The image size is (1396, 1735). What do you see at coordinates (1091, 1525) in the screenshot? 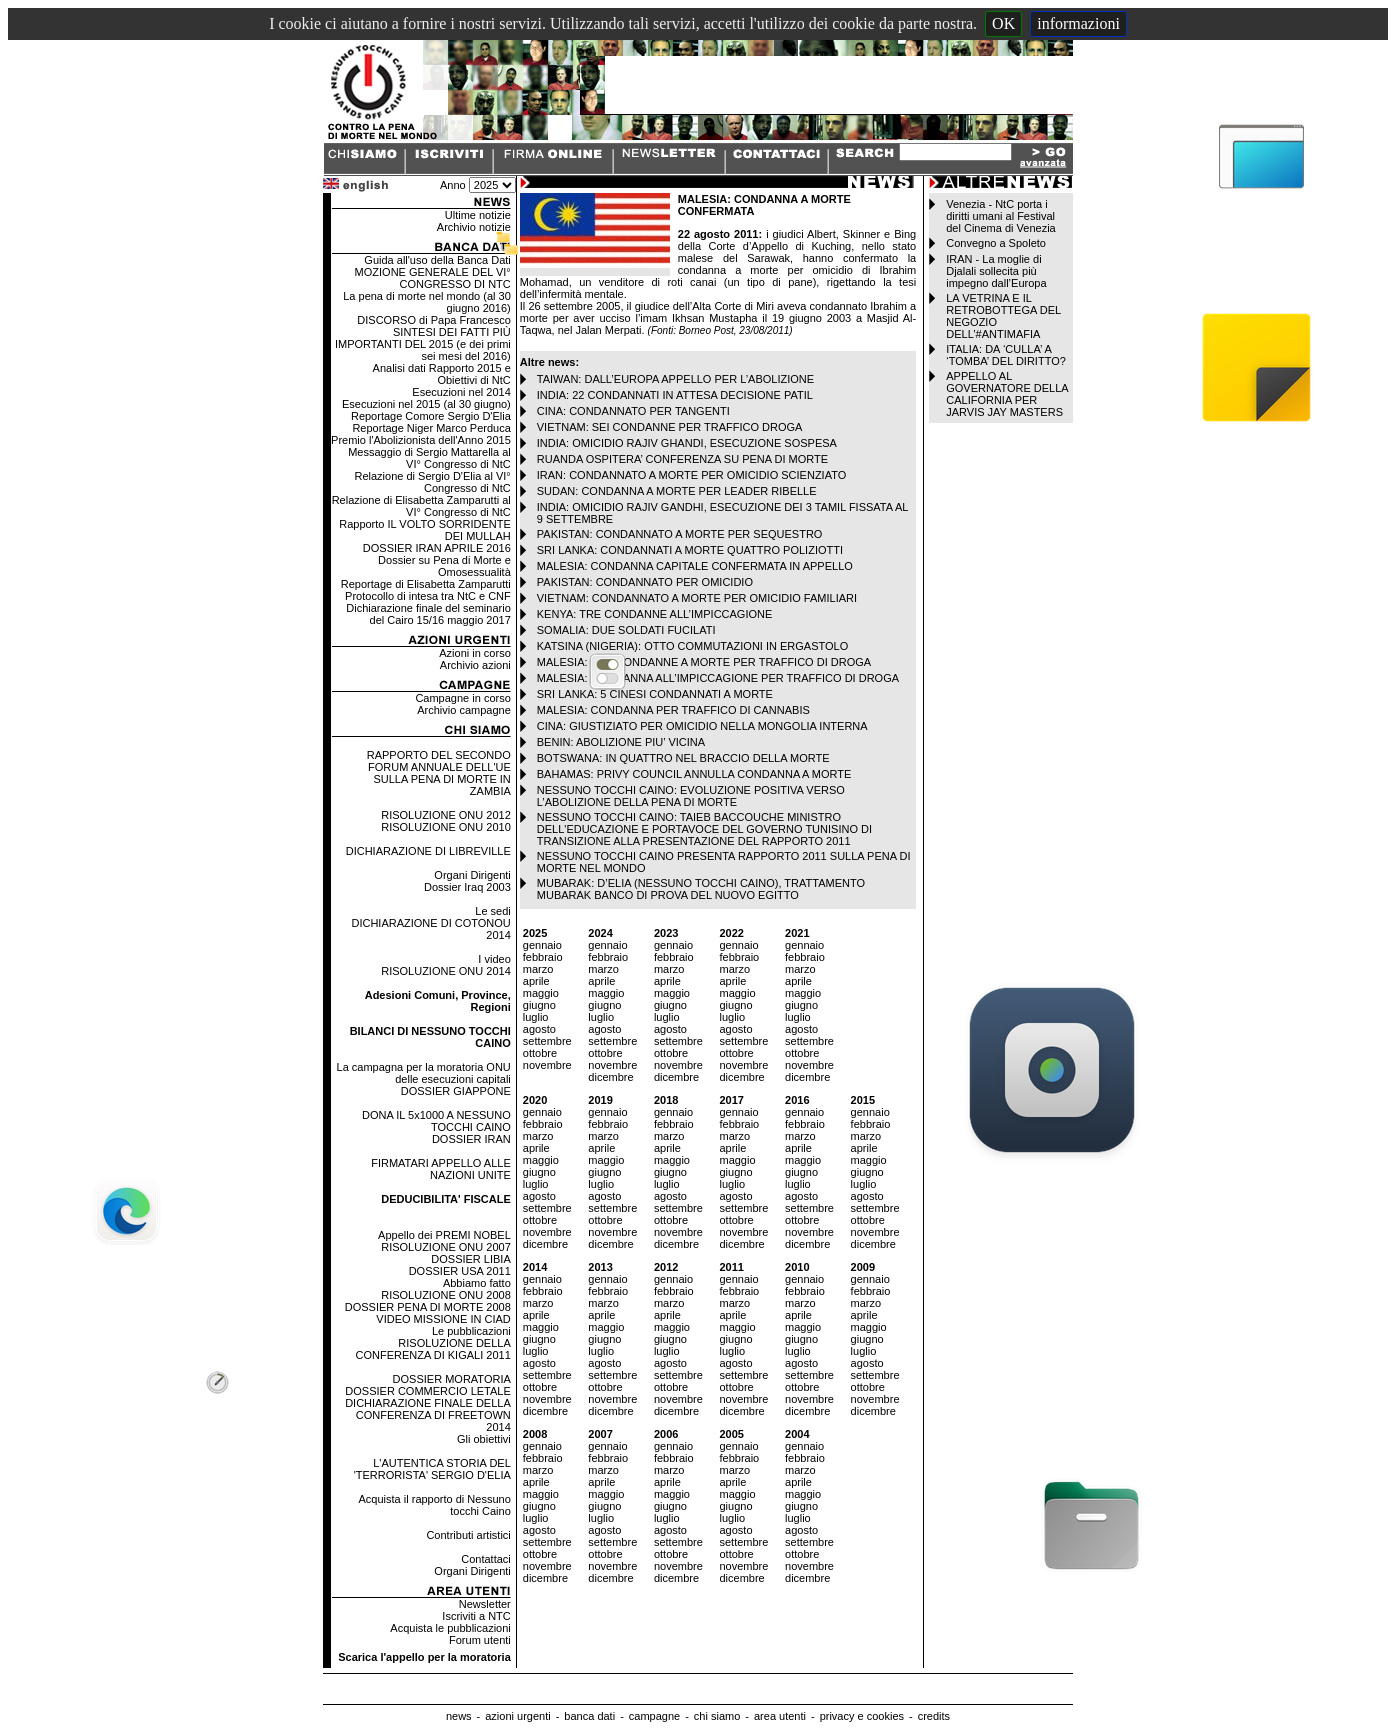
I see `open the file manager` at bounding box center [1091, 1525].